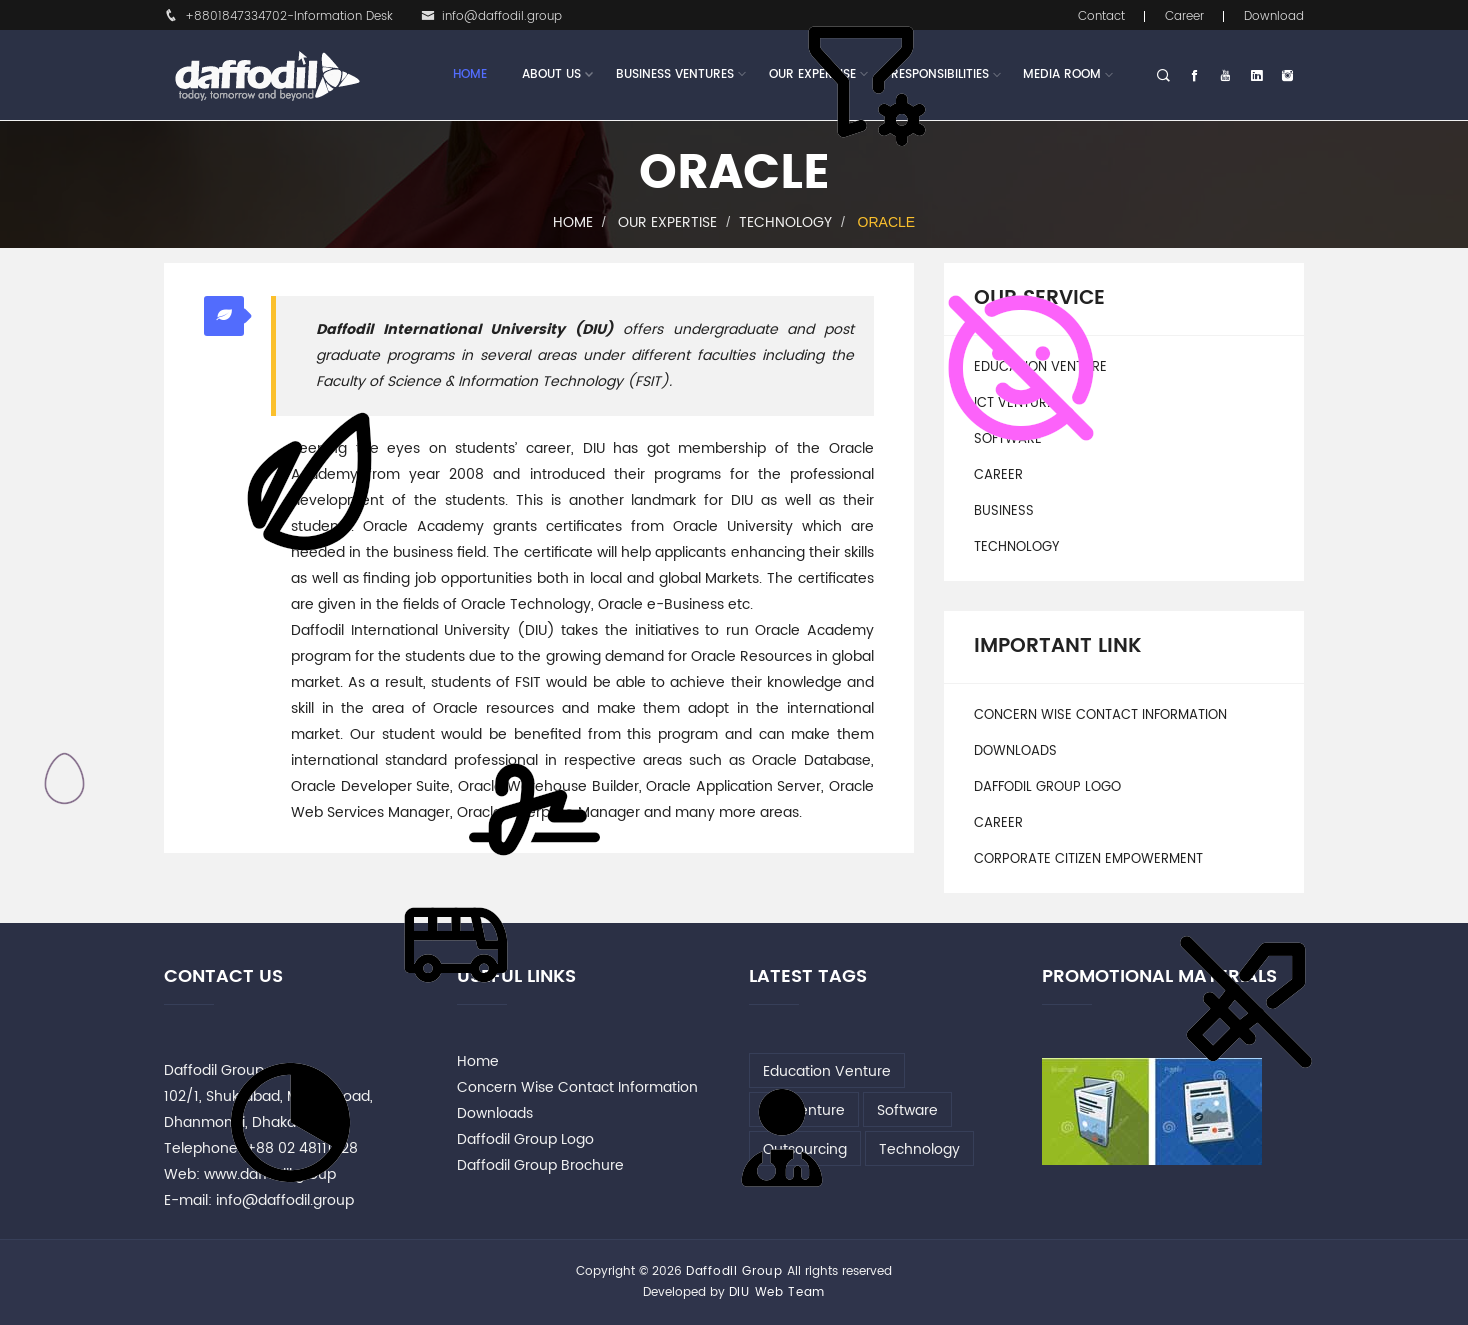 The width and height of the screenshot is (1468, 1325). I want to click on configure filter settings, so click(861, 79).